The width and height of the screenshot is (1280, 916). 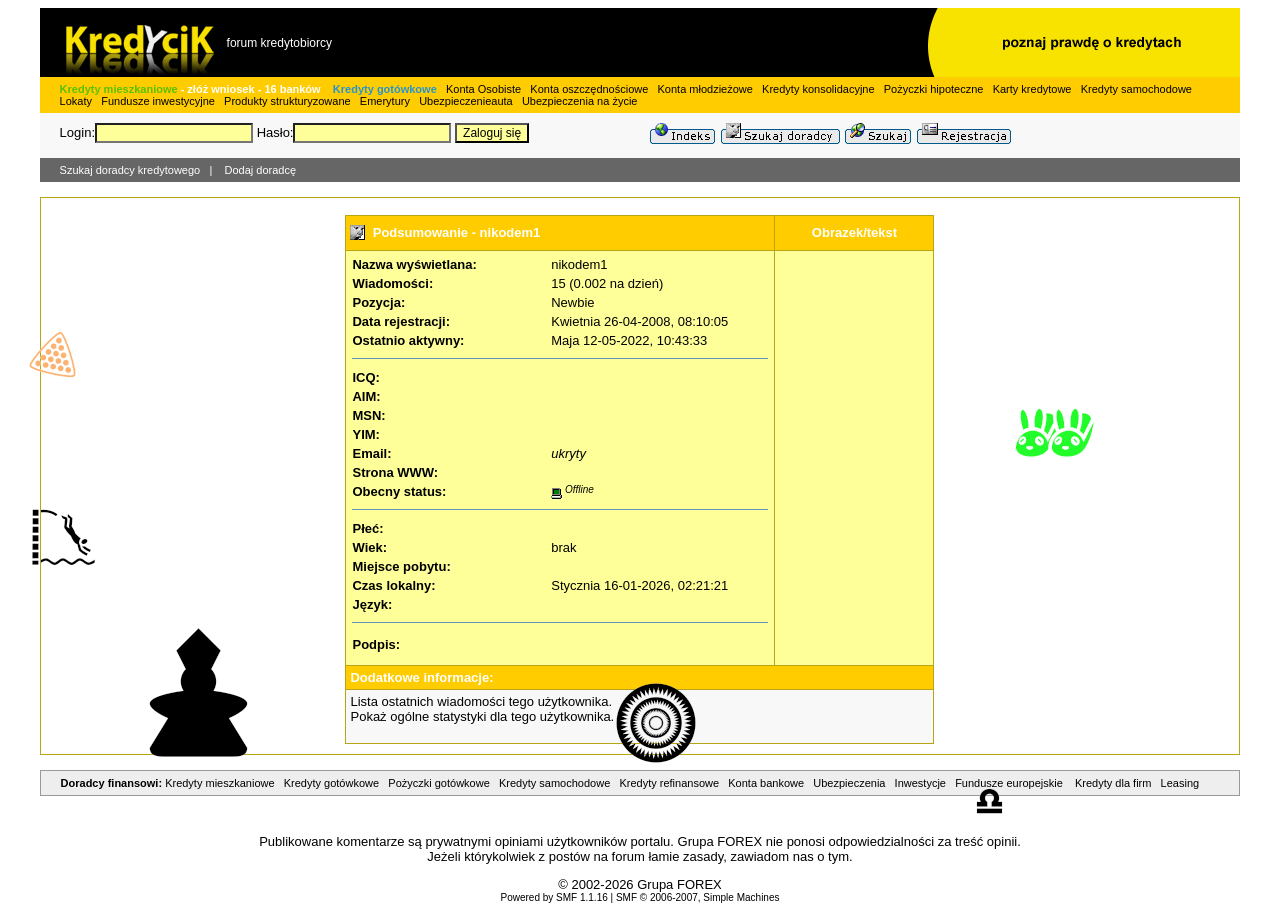 I want to click on libra zodiac sign indicator, so click(x=989, y=801).